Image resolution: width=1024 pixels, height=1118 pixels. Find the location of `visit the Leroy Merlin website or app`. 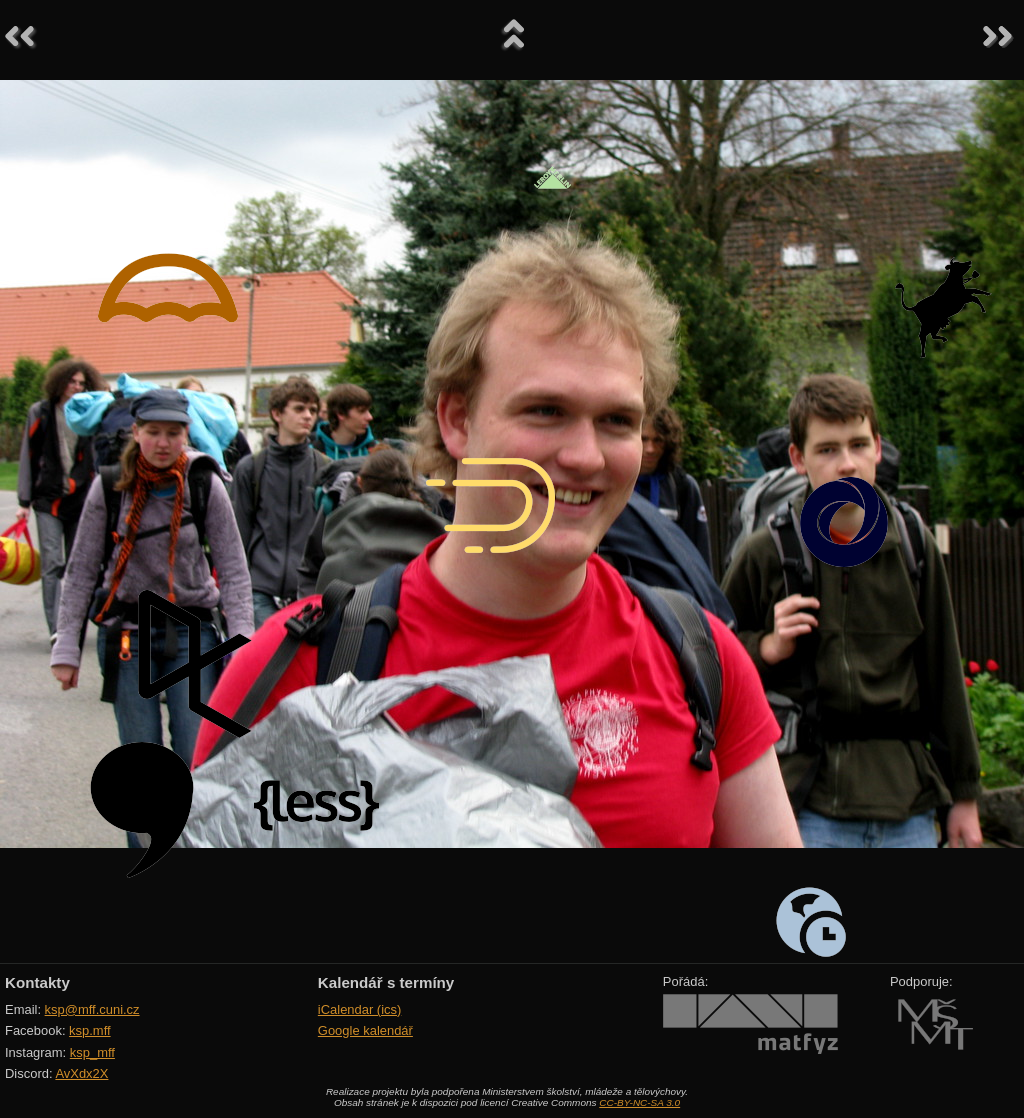

visit the Leroy Merlin website or app is located at coordinates (552, 177).